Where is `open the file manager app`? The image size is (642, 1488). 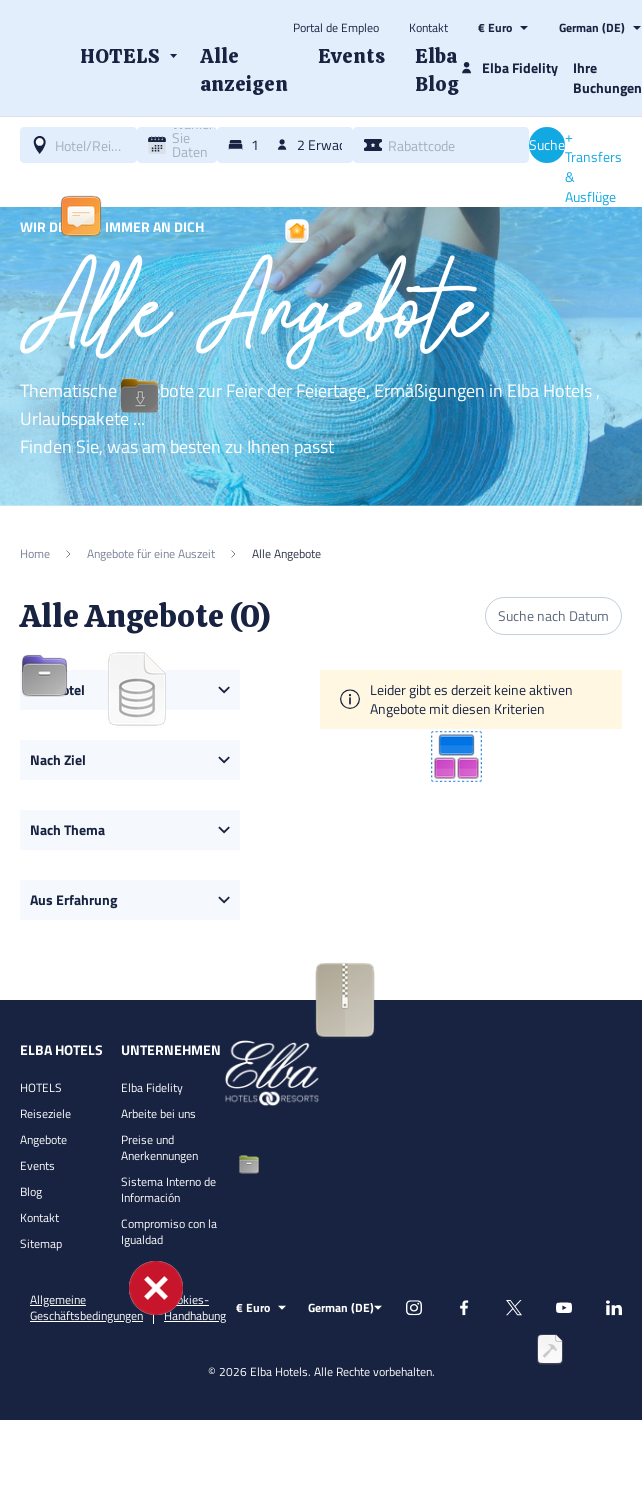 open the file manager app is located at coordinates (44, 675).